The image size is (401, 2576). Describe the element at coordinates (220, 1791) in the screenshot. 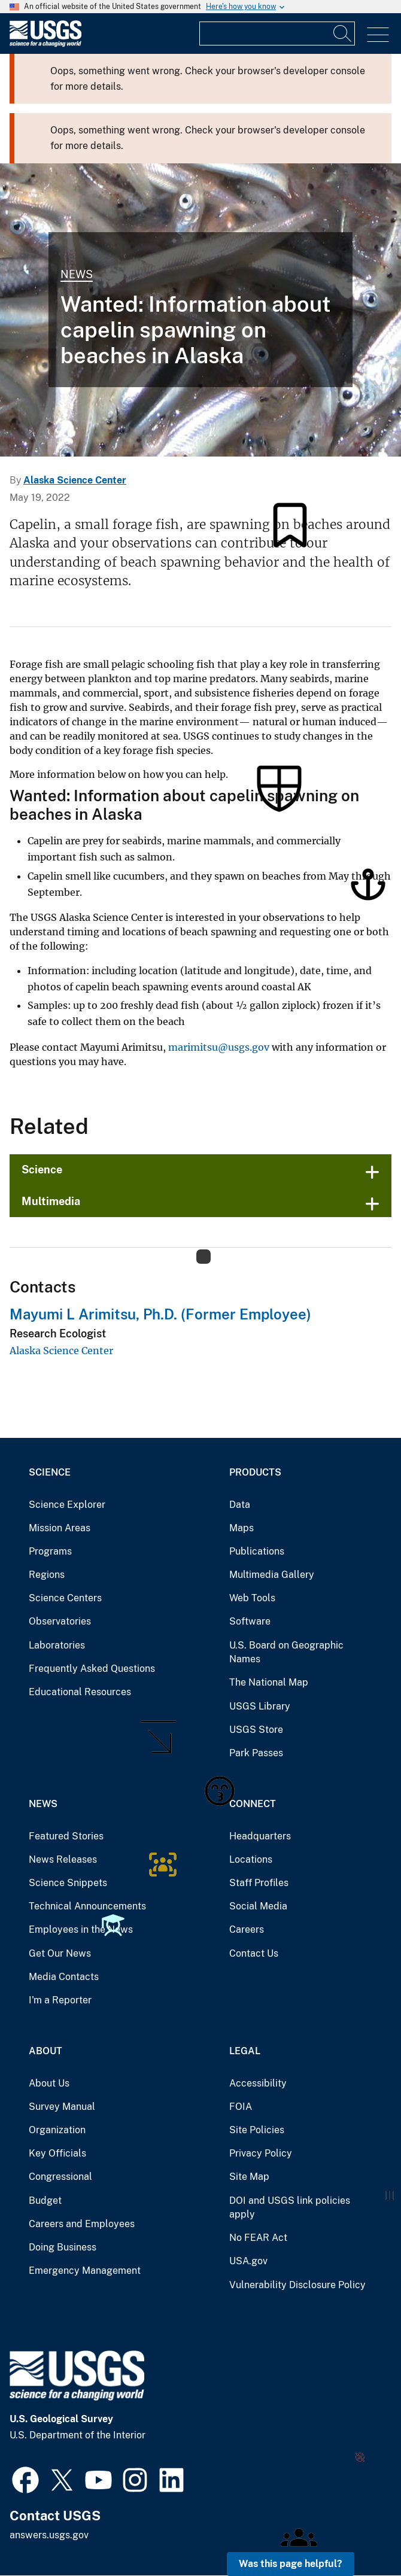

I see `send a kiss or affectionate reaction` at that location.